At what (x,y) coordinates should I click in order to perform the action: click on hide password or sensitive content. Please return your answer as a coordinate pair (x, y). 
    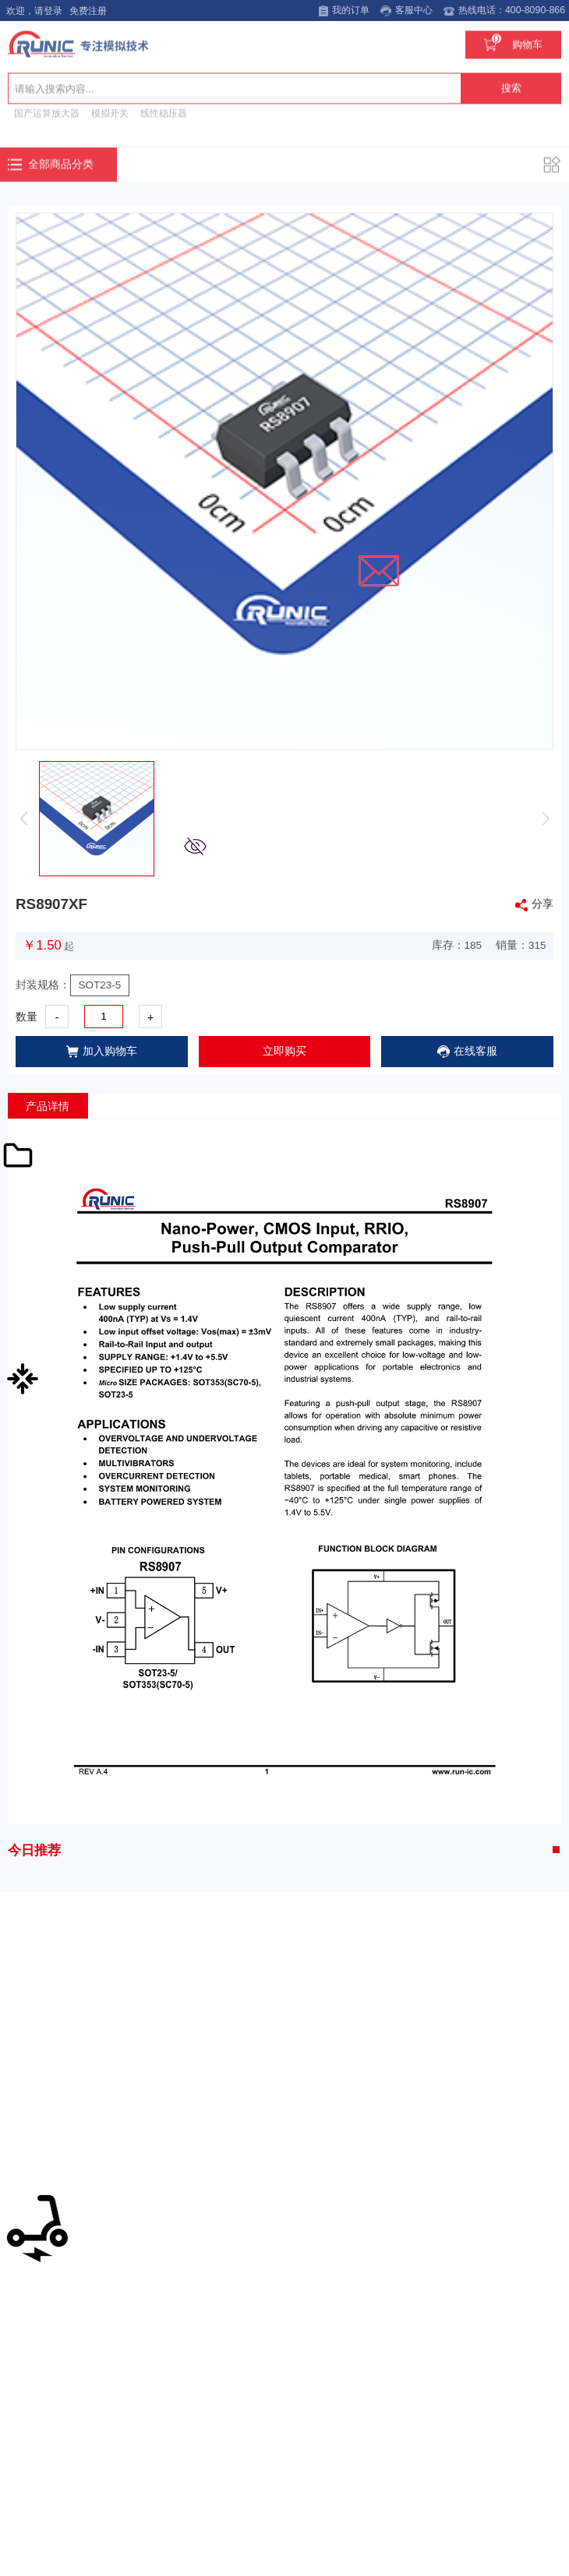
    Looking at the image, I should click on (195, 846).